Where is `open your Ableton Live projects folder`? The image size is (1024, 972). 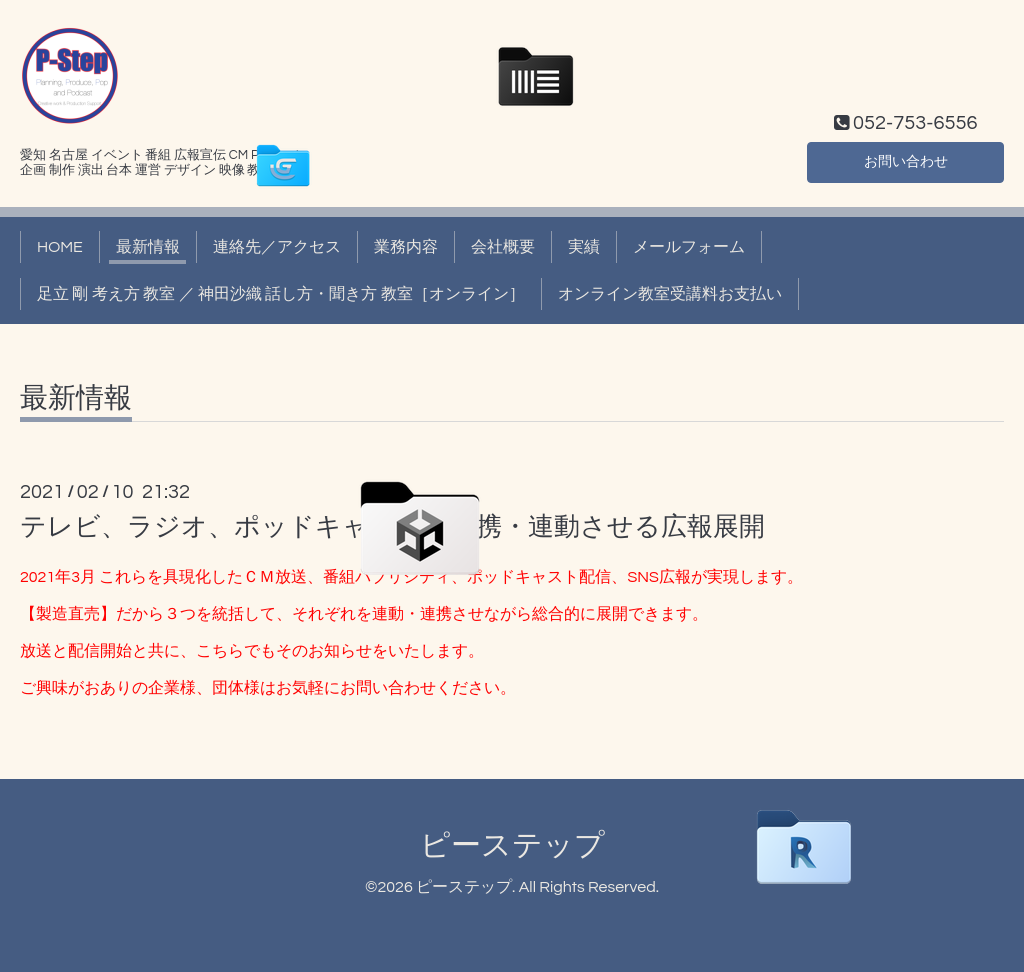
open your Ableton Live projects folder is located at coordinates (535, 78).